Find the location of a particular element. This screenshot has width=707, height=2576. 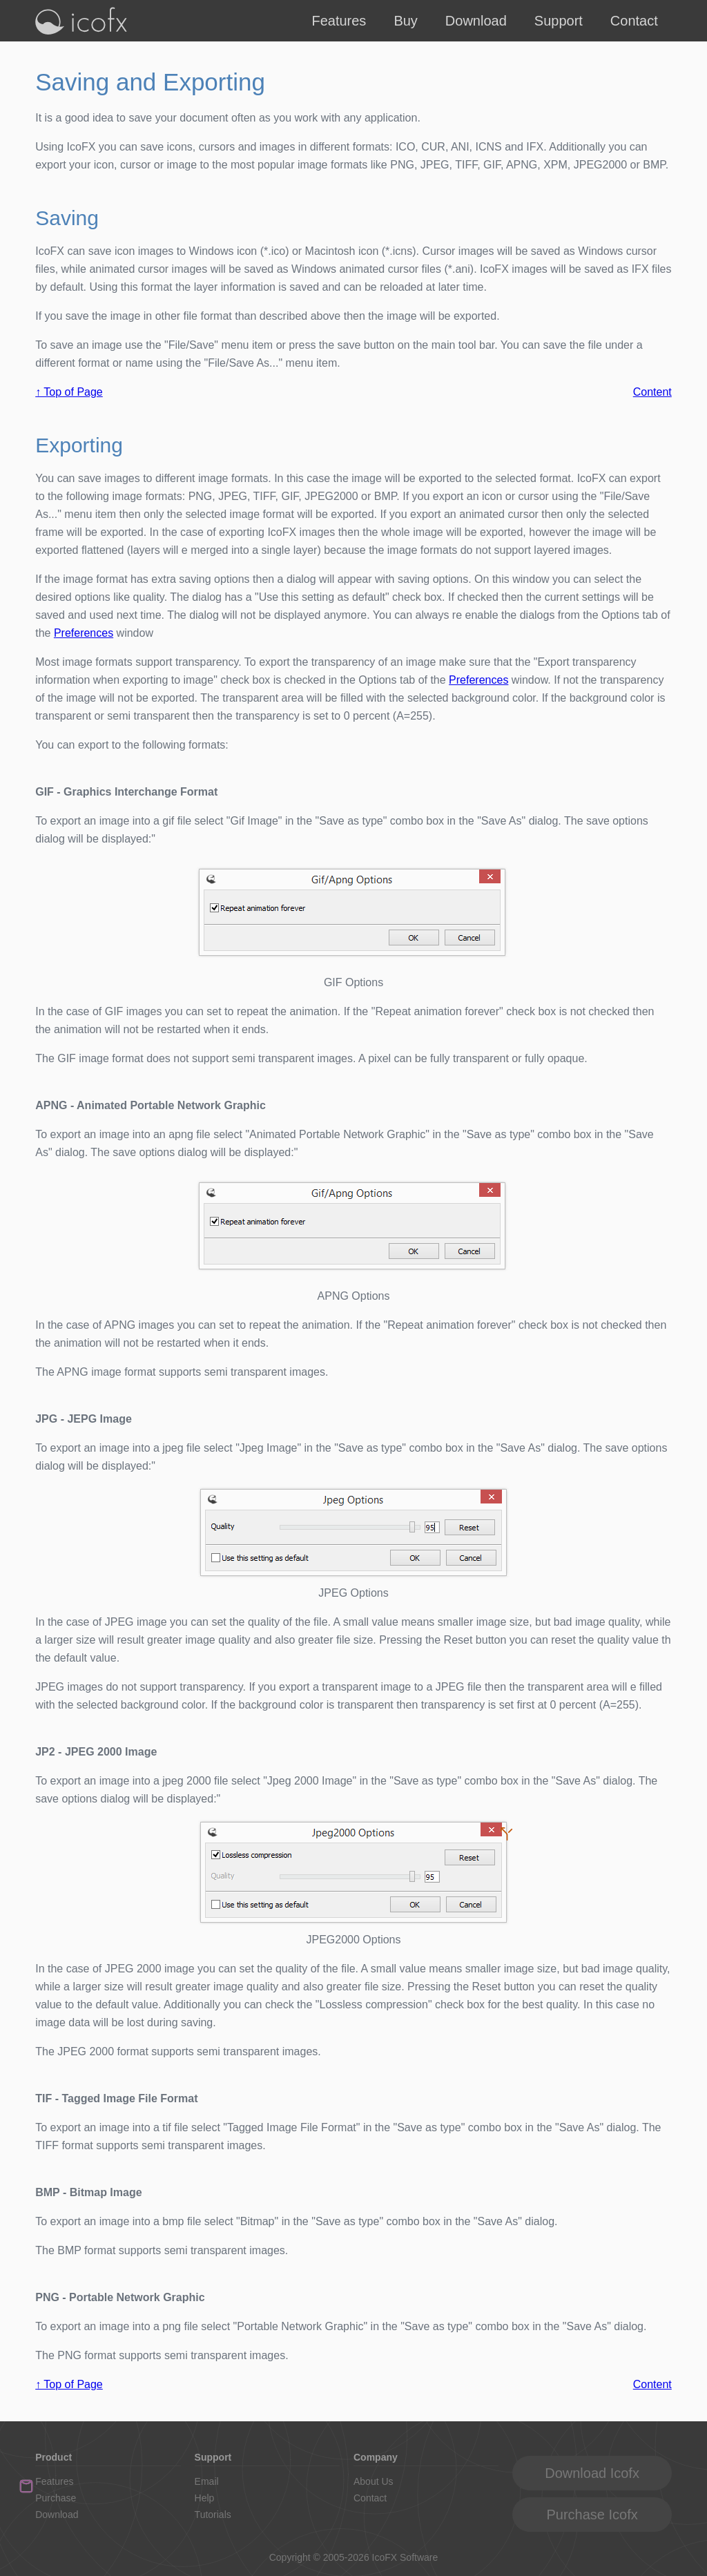

hang dry laundry care instruction is located at coordinates (26, 2486).